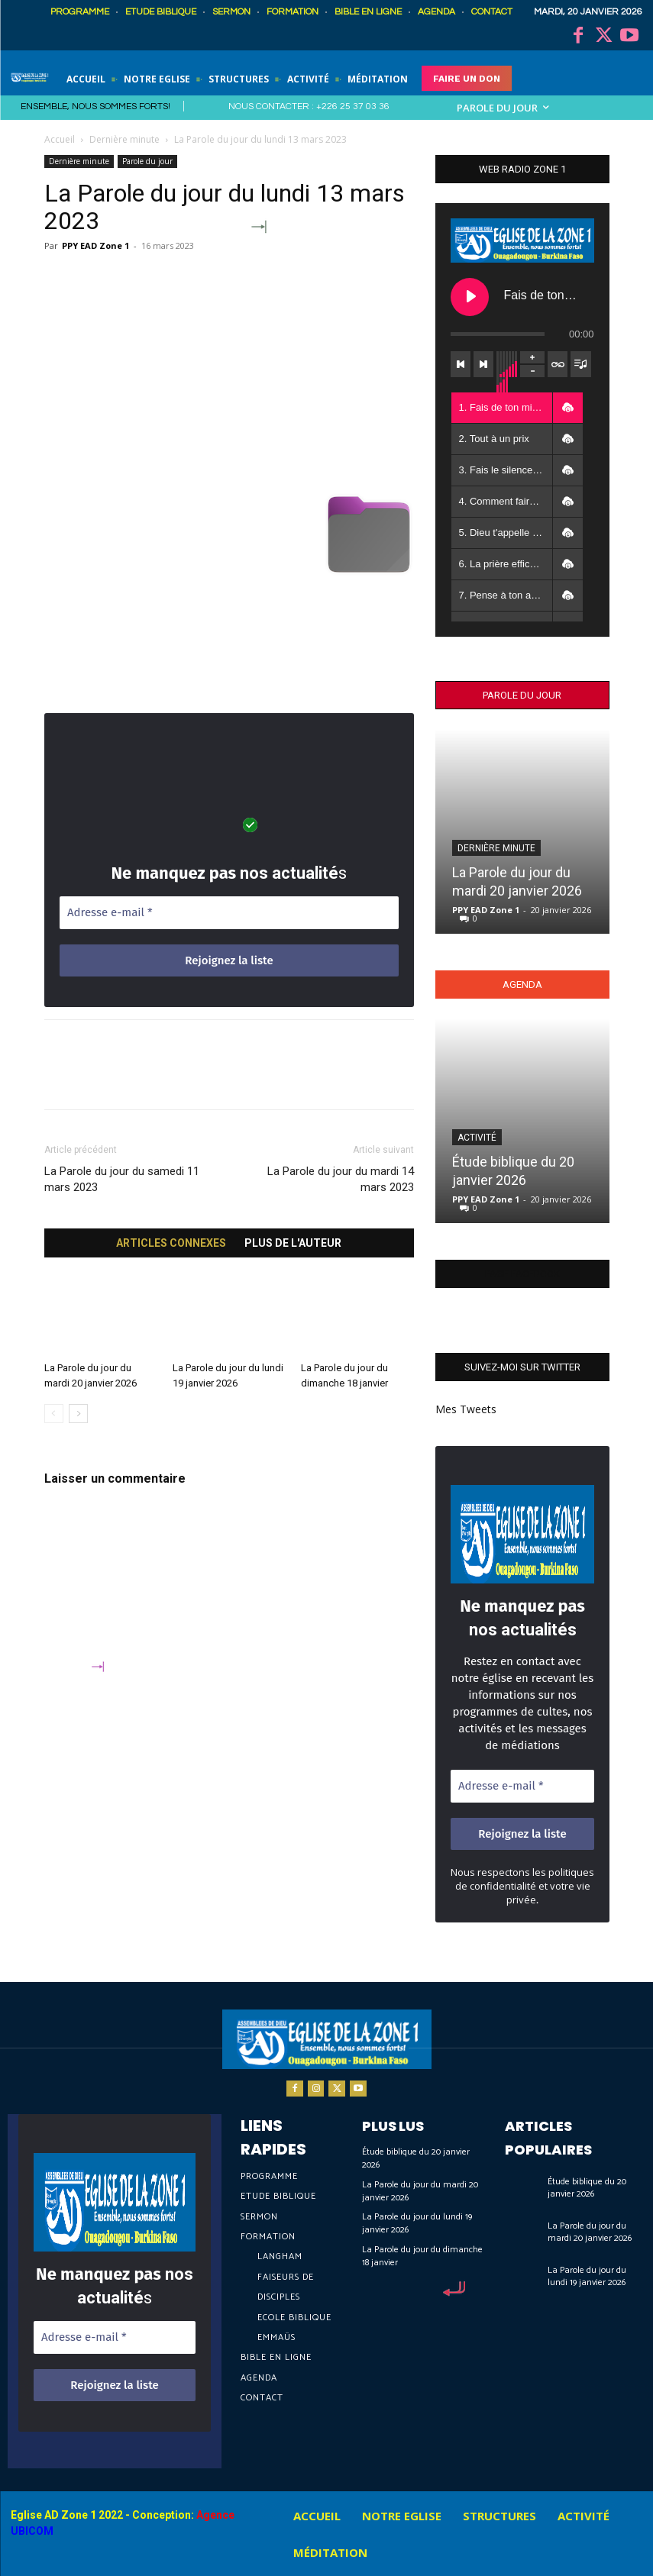 This screenshot has height=2576, width=653. Describe the element at coordinates (369, 534) in the screenshot. I see `open folder to view contents` at that location.